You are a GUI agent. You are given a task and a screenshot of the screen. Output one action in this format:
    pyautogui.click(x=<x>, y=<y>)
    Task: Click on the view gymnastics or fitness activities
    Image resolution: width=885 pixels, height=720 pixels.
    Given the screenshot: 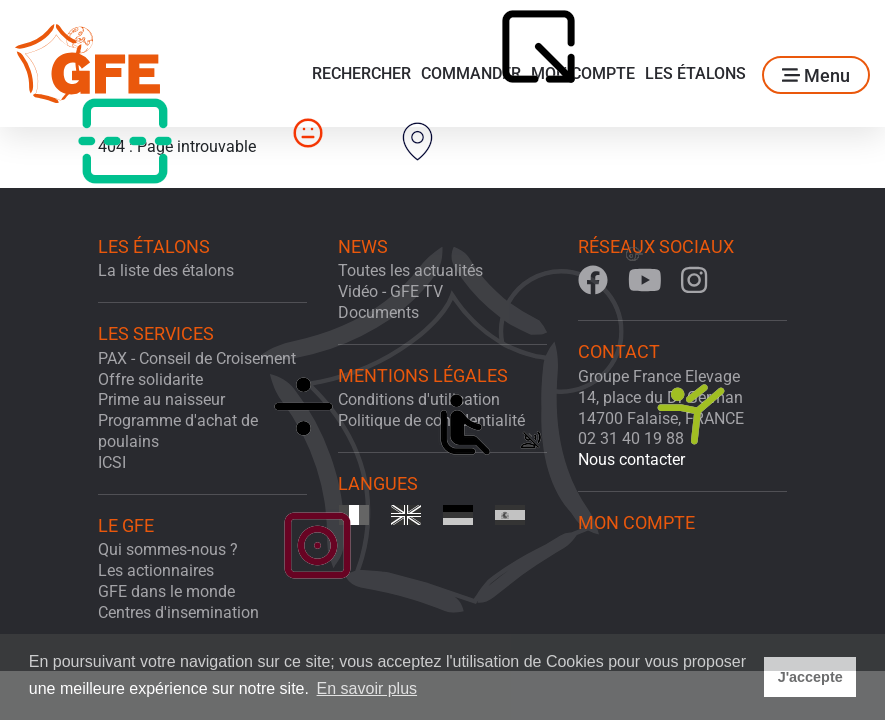 What is the action you would take?
    pyautogui.click(x=691, y=411)
    